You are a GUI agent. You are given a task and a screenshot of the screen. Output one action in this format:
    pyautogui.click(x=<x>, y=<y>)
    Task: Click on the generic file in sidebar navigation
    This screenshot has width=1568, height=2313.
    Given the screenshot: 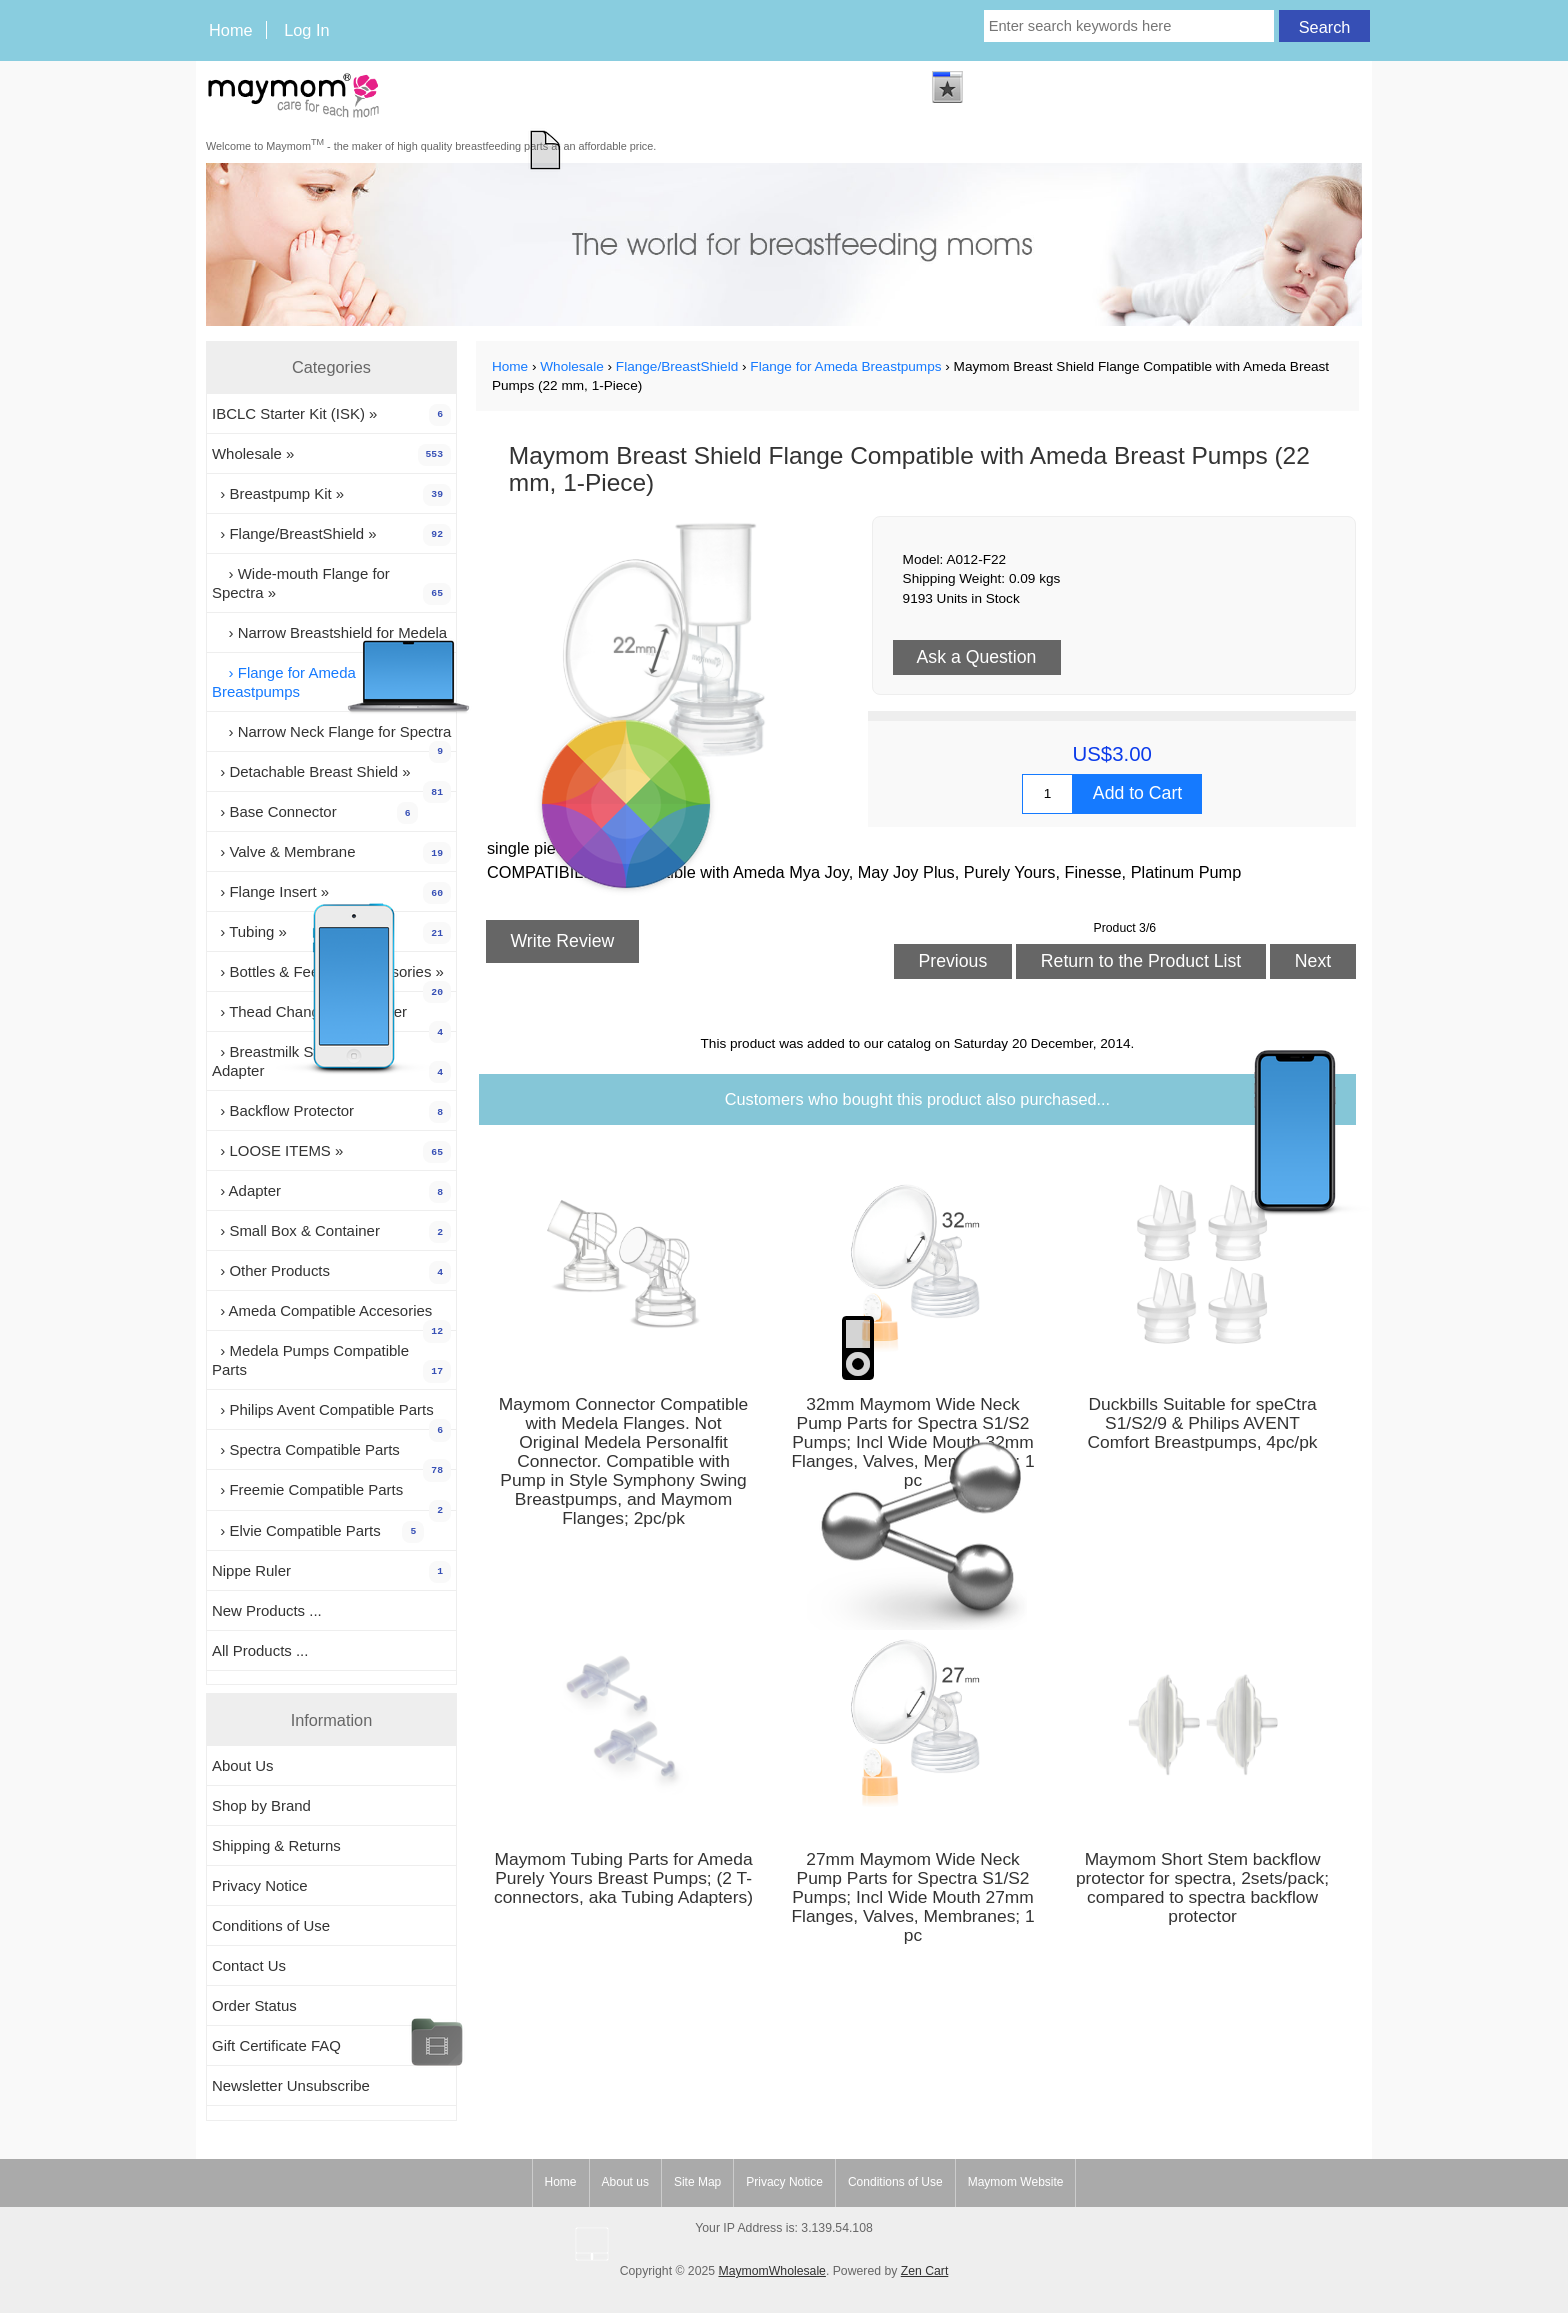 What is the action you would take?
    pyautogui.click(x=545, y=150)
    